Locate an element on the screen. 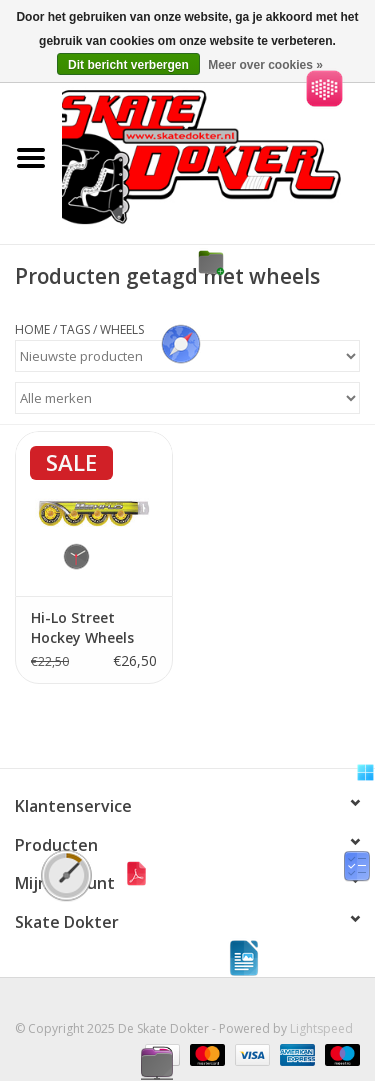  open the clock application is located at coordinates (76, 556).